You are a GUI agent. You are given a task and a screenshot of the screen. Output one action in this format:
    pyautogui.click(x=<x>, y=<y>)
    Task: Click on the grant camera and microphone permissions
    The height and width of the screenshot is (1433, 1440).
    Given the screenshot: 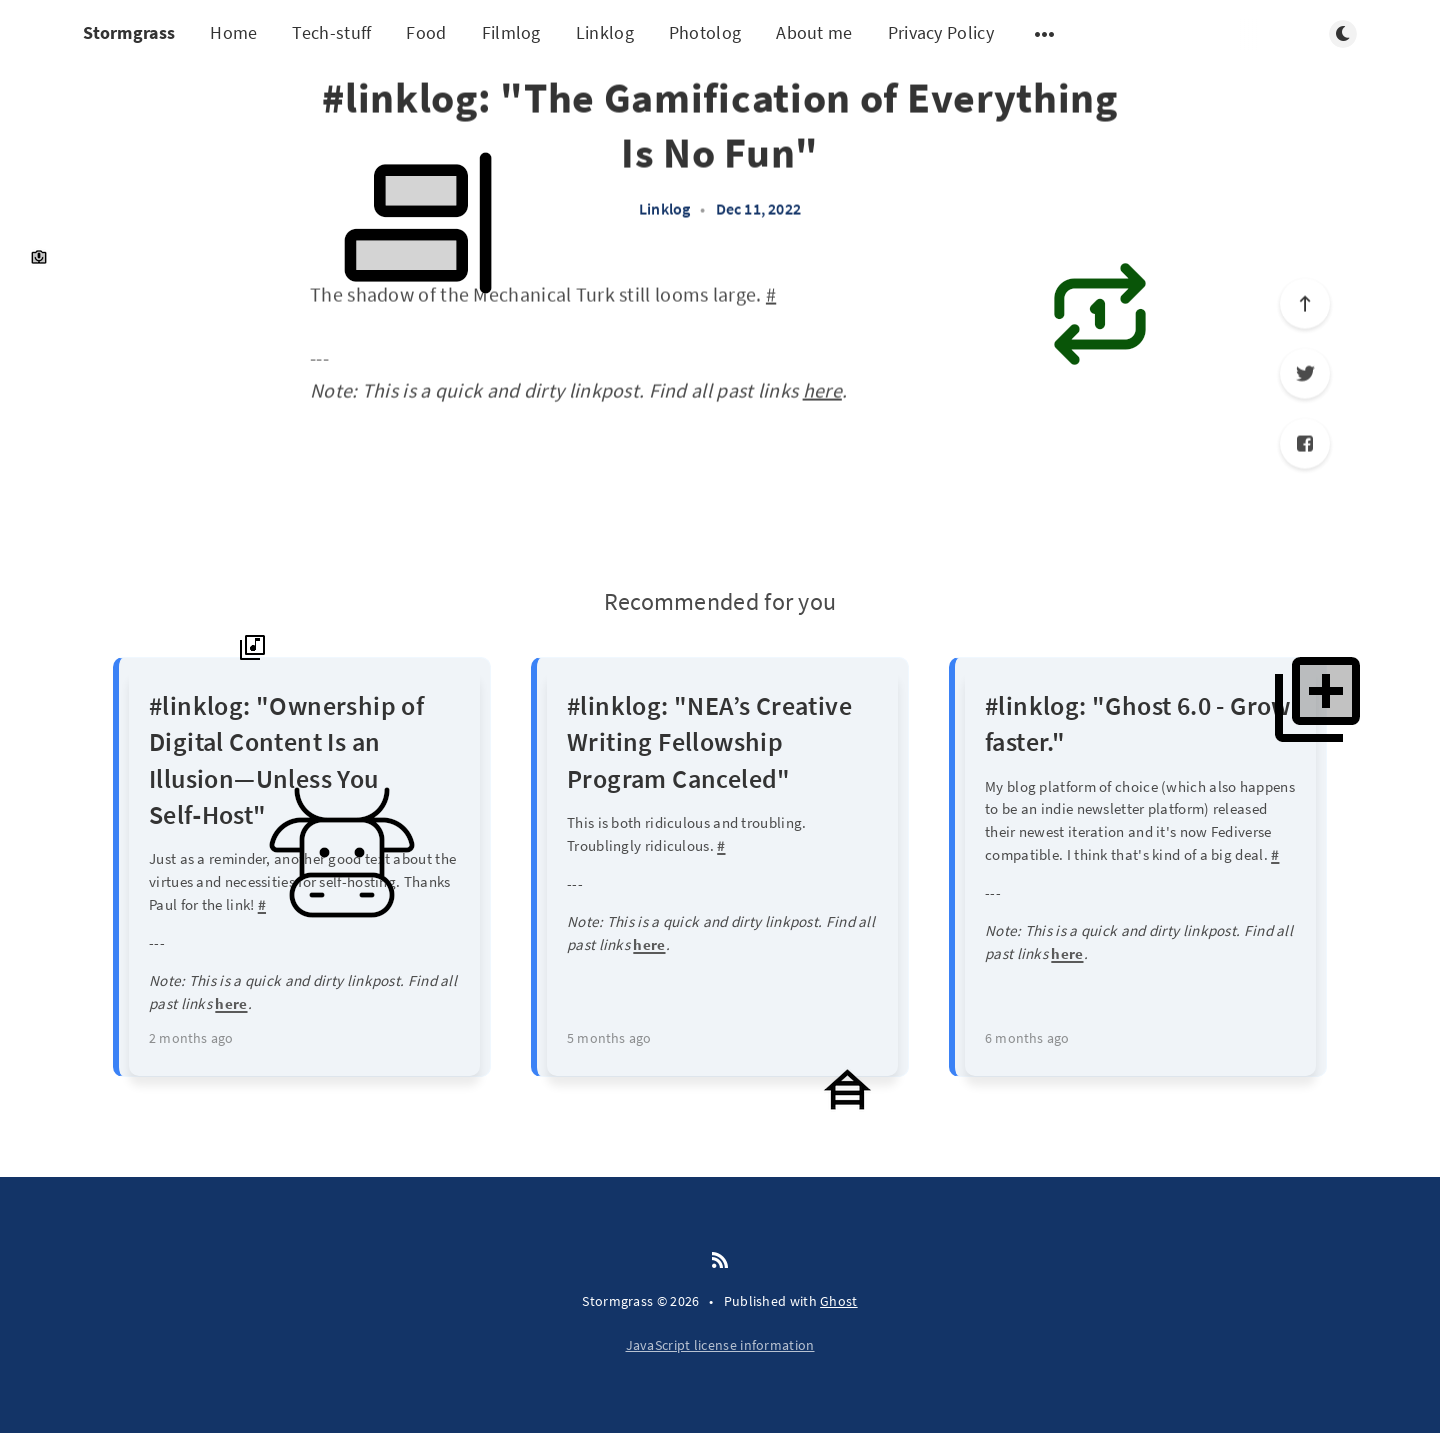 What is the action you would take?
    pyautogui.click(x=39, y=257)
    